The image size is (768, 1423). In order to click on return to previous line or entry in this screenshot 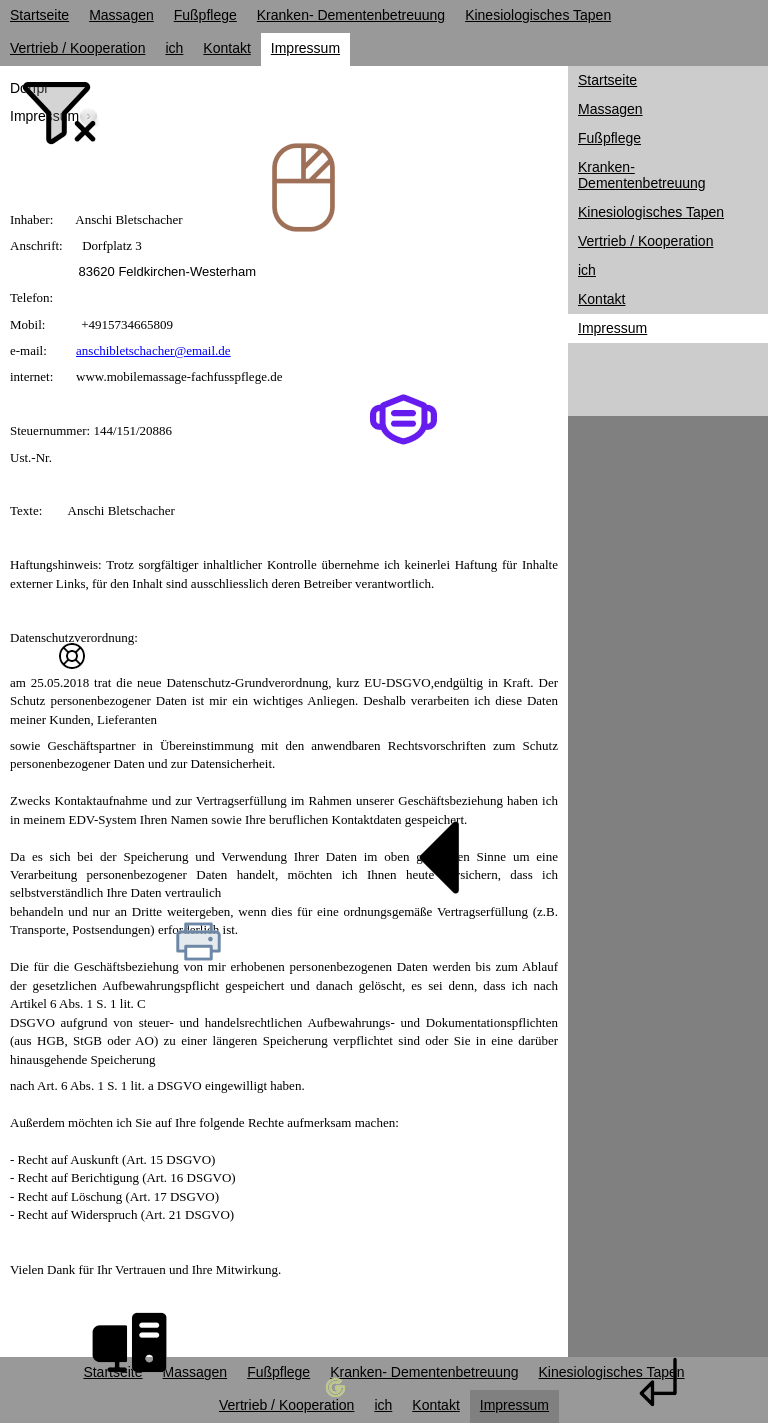, I will do `click(660, 1382)`.